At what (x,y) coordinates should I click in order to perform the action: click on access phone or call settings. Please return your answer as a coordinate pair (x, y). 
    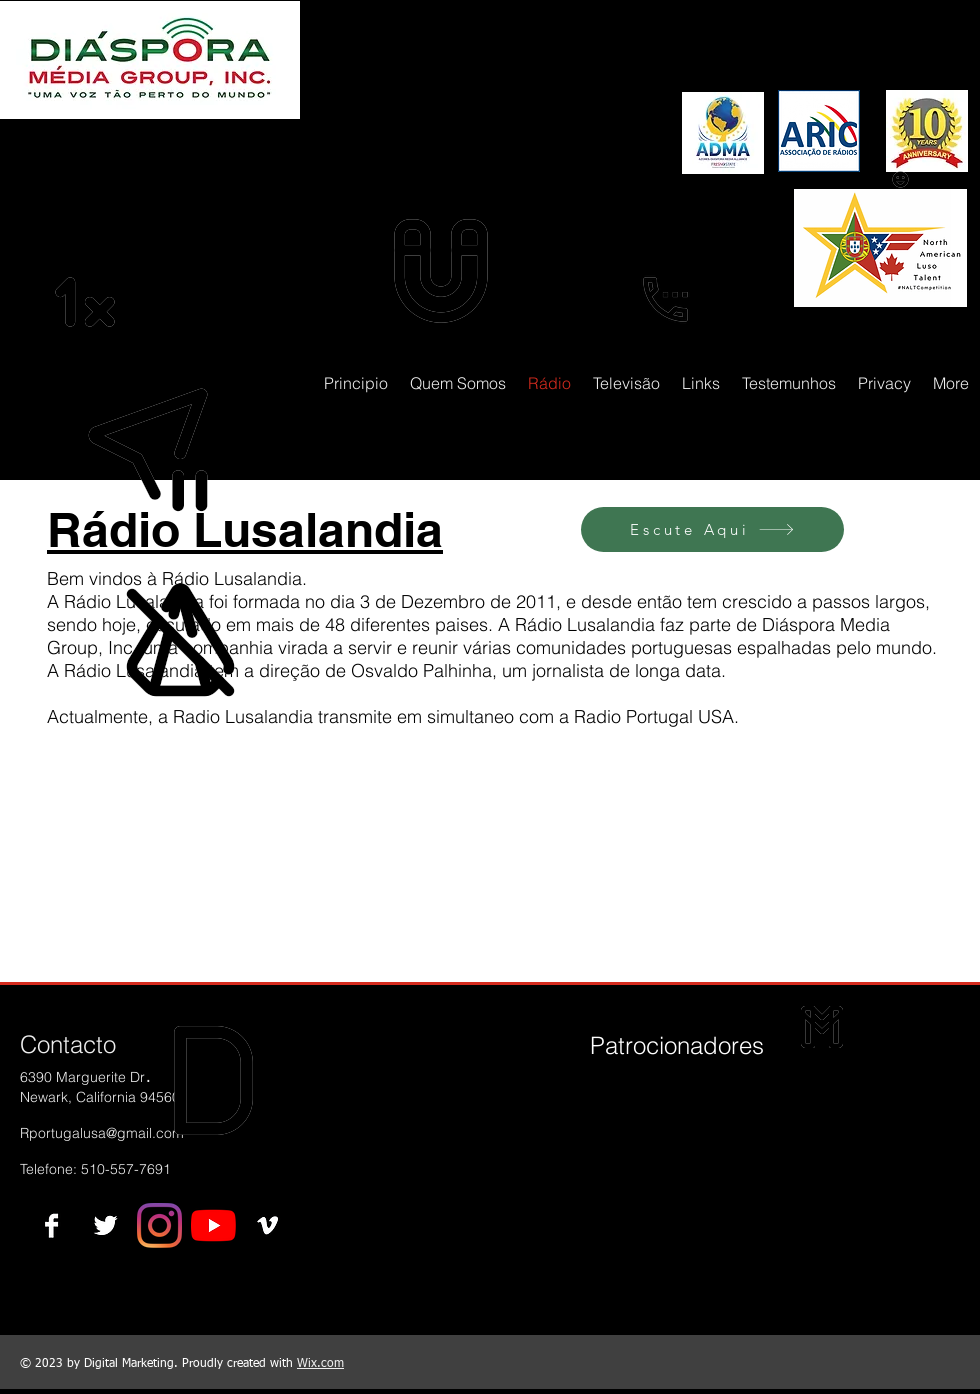
    Looking at the image, I should click on (665, 299).